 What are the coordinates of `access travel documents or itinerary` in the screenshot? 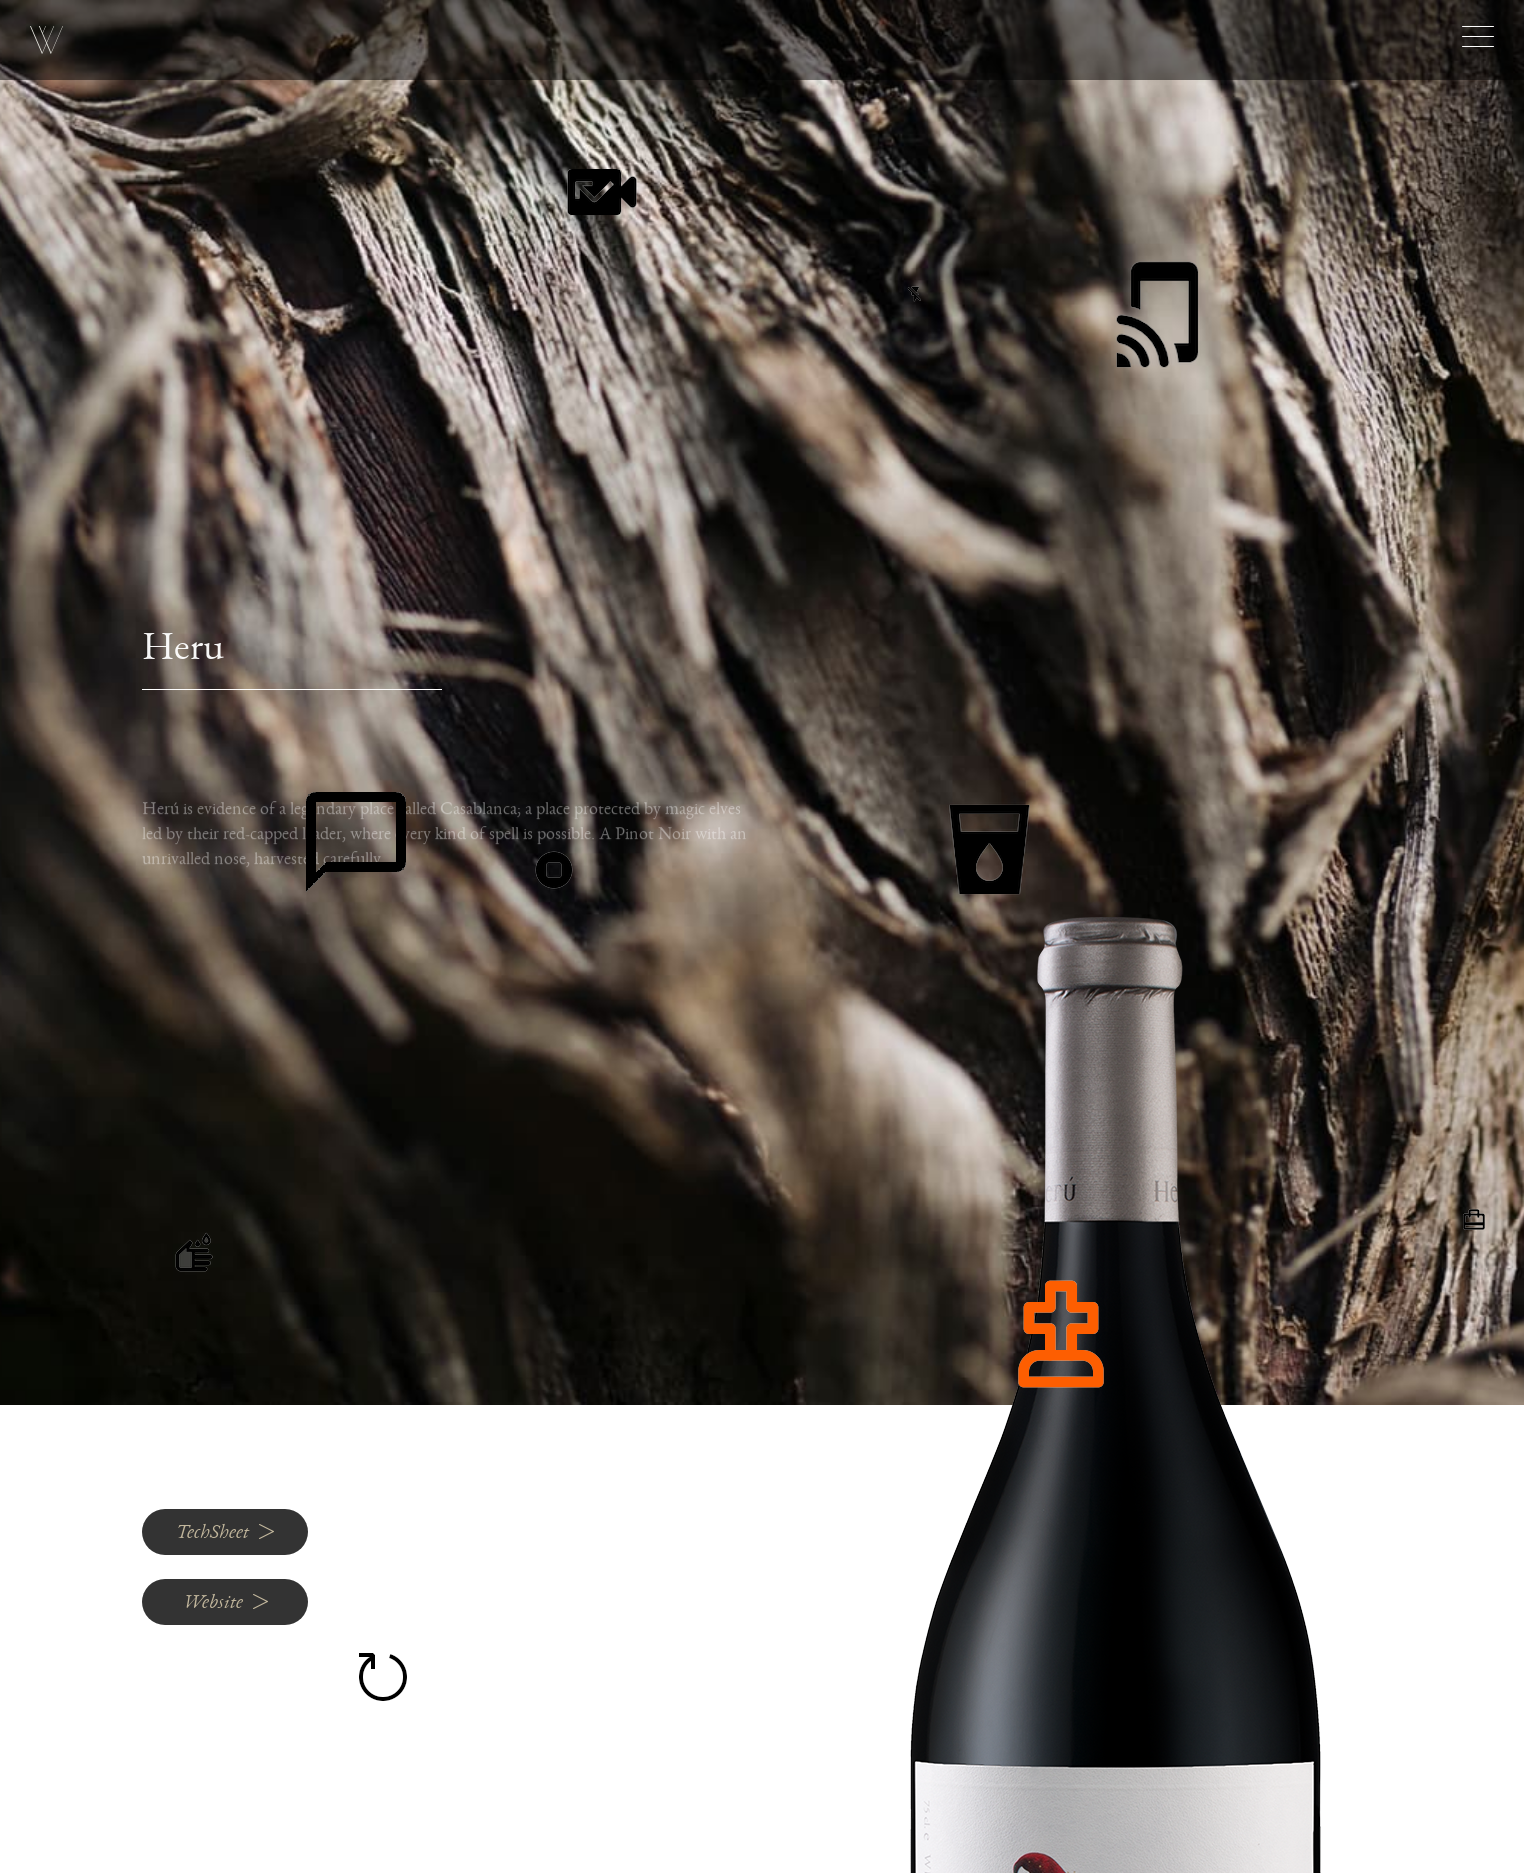 It's located at (1474, 1220).